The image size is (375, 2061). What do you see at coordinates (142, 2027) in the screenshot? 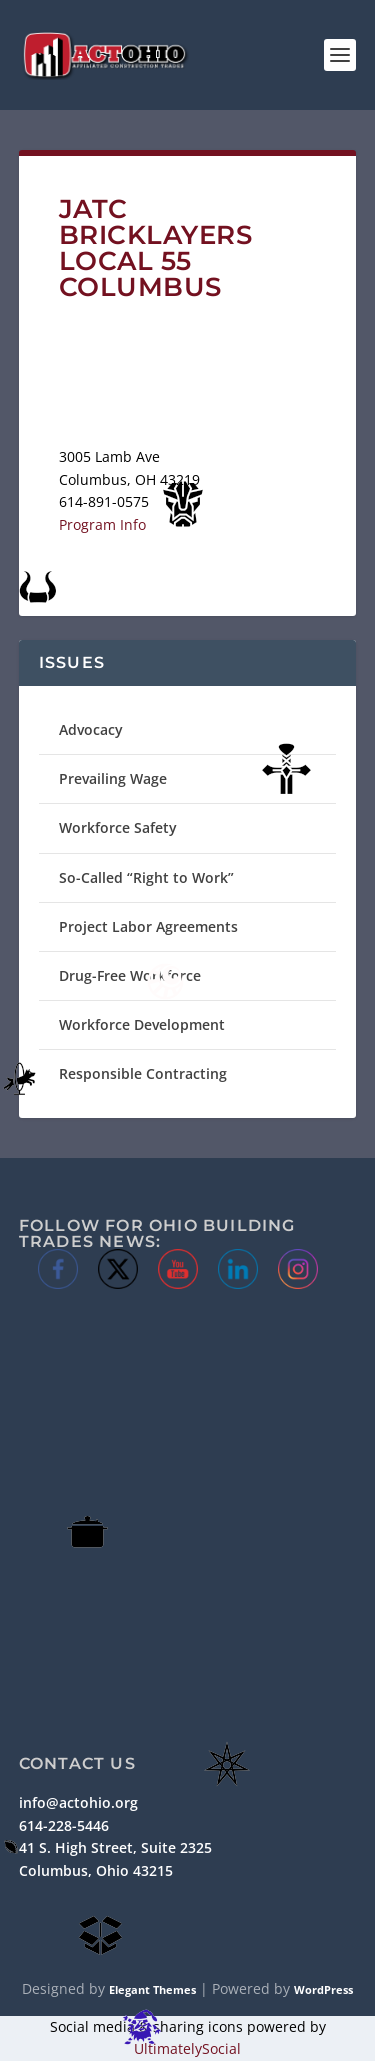
I see `enemy character or hostile NPC indicator` at bounding box center [142, 2027].